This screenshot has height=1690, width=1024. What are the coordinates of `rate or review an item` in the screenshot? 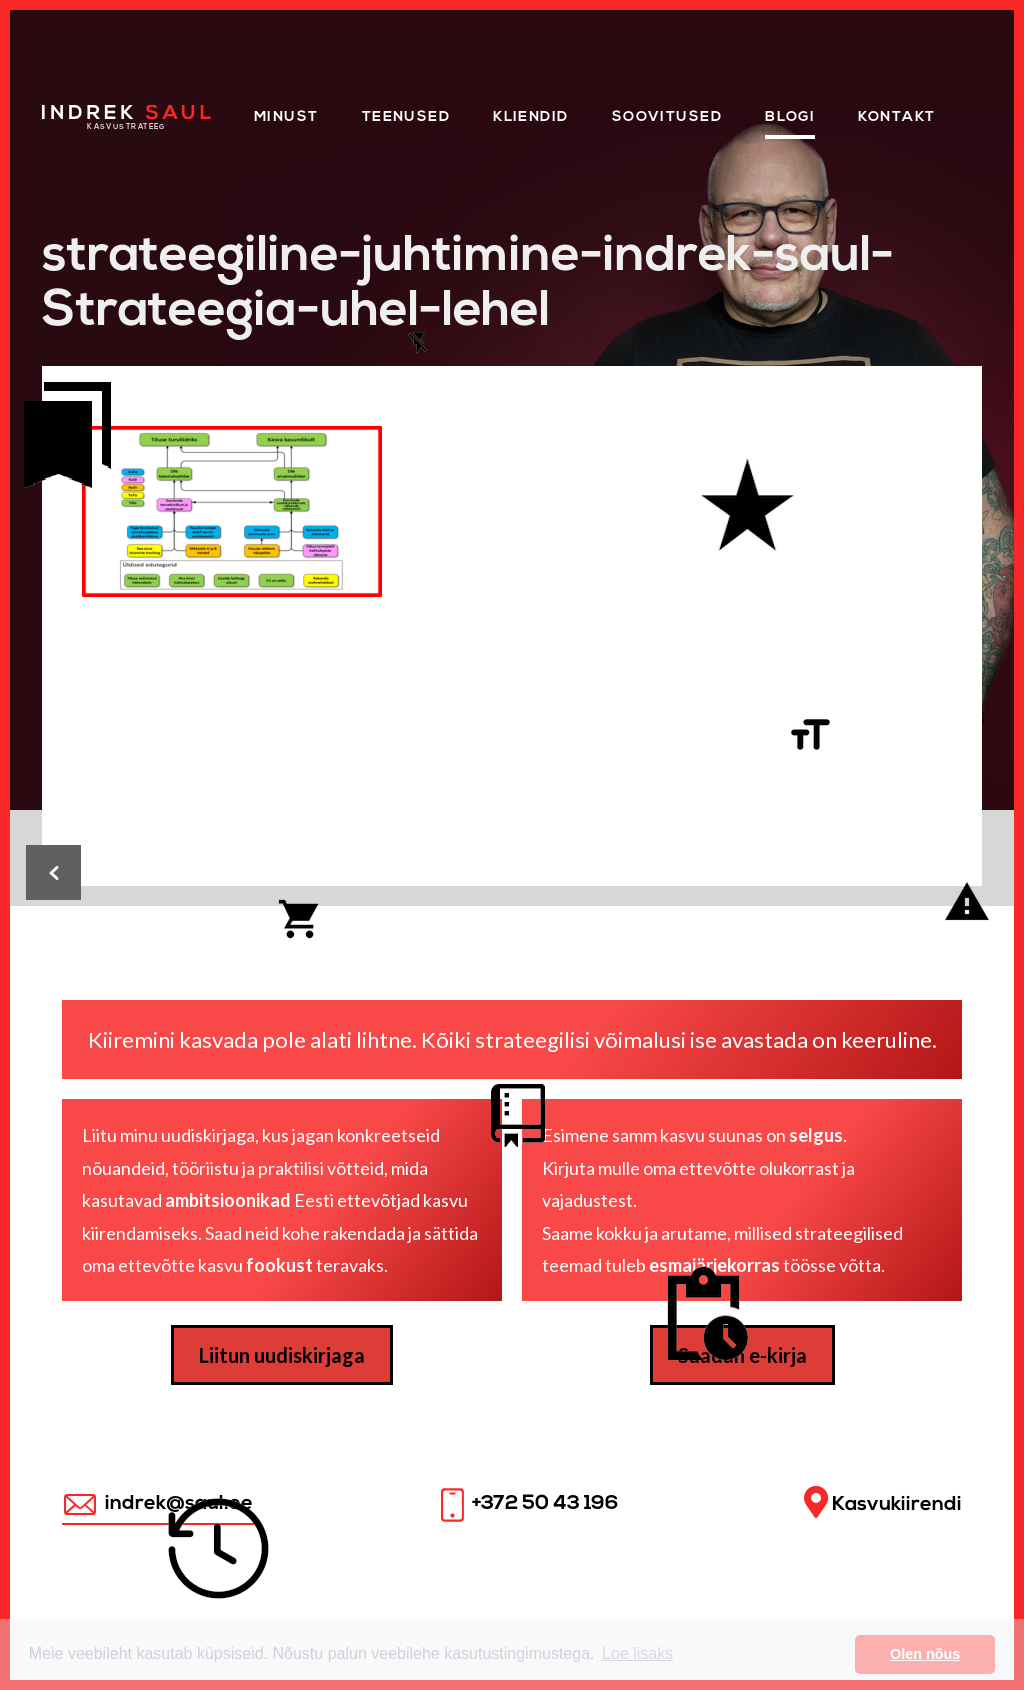 It's located at (747, 504).